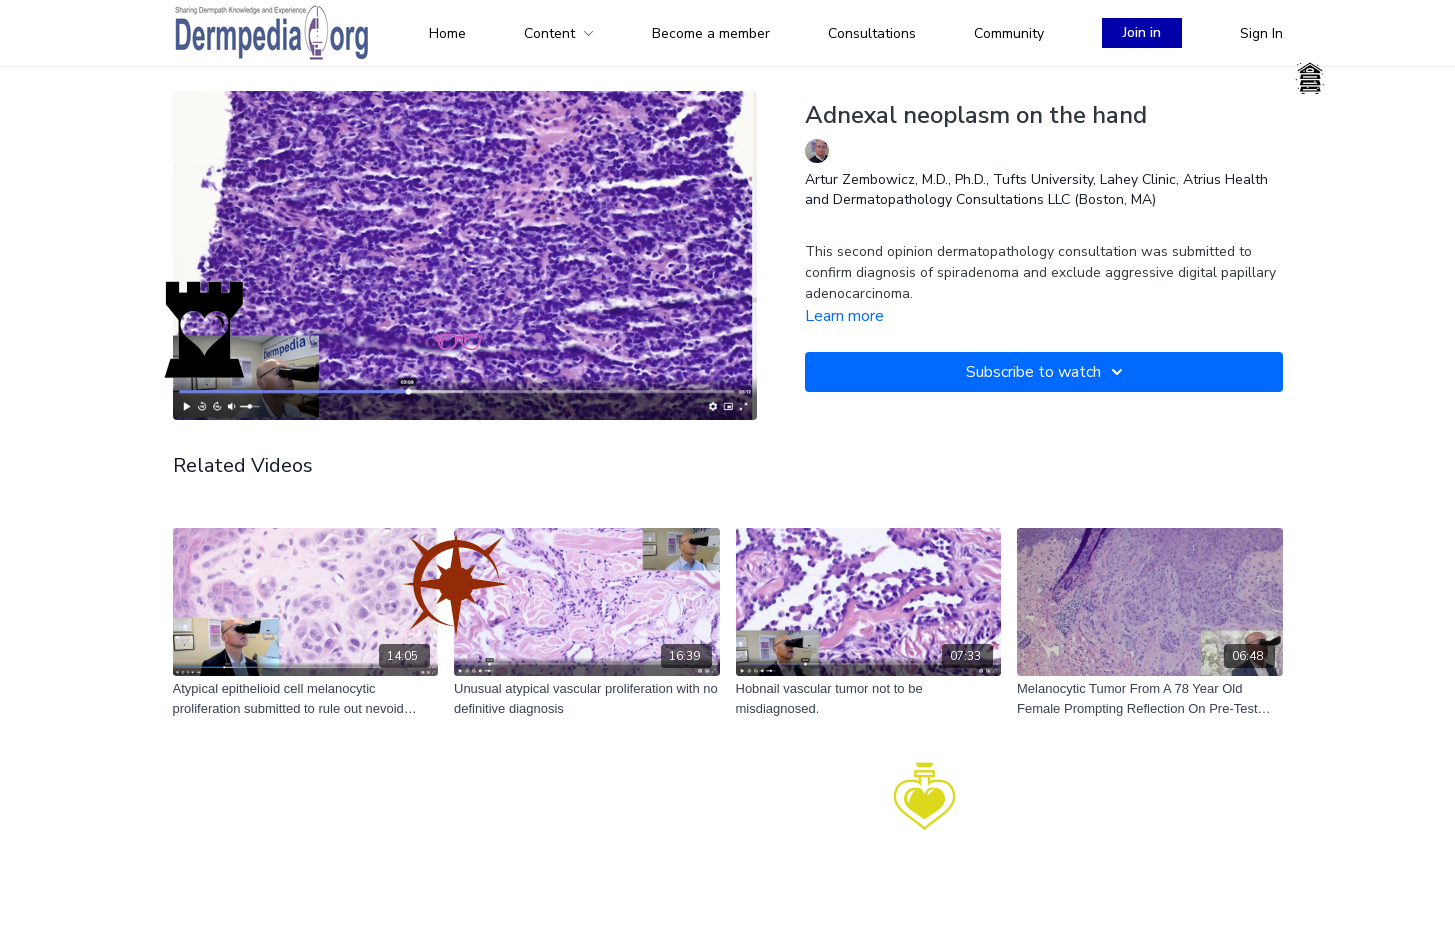 Image resolution: width=1455 pixels, height=940 pixels. What do you see at coordinates (204, 329) in the screenshot?
I see `access your favorite or saved fortress in a game` at bounding box center [204, 329].